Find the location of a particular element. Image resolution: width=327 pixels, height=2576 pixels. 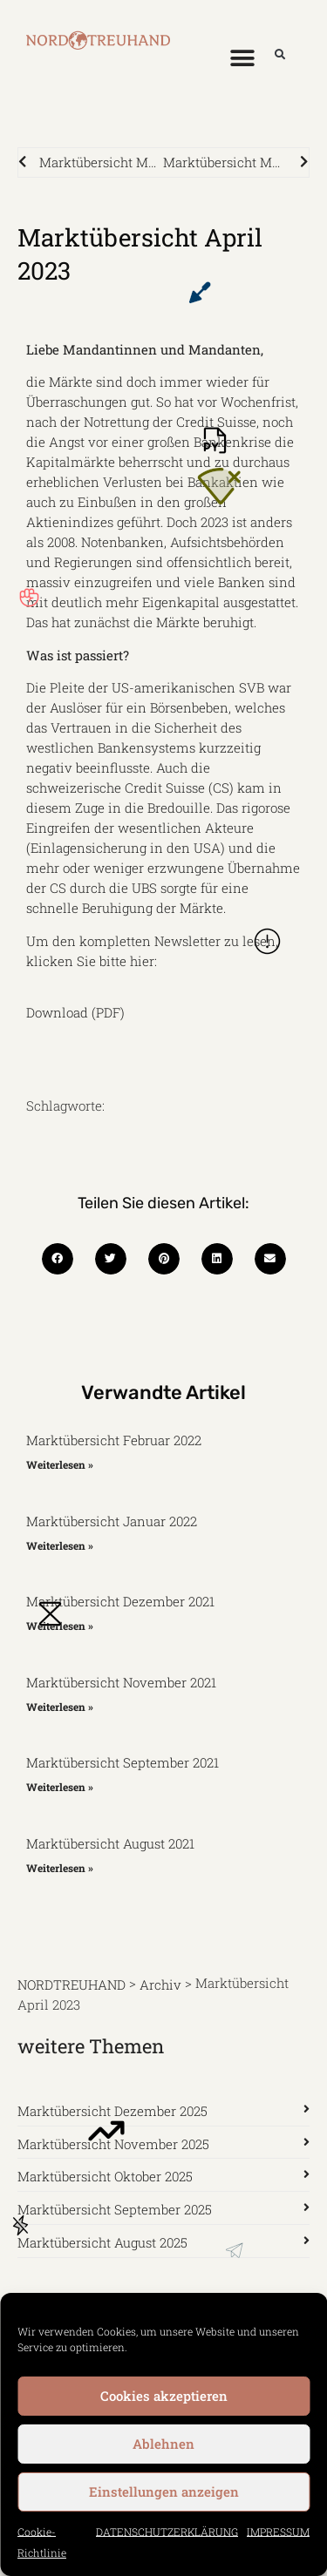

open Telegram app is located at coordinates (235, 2250).